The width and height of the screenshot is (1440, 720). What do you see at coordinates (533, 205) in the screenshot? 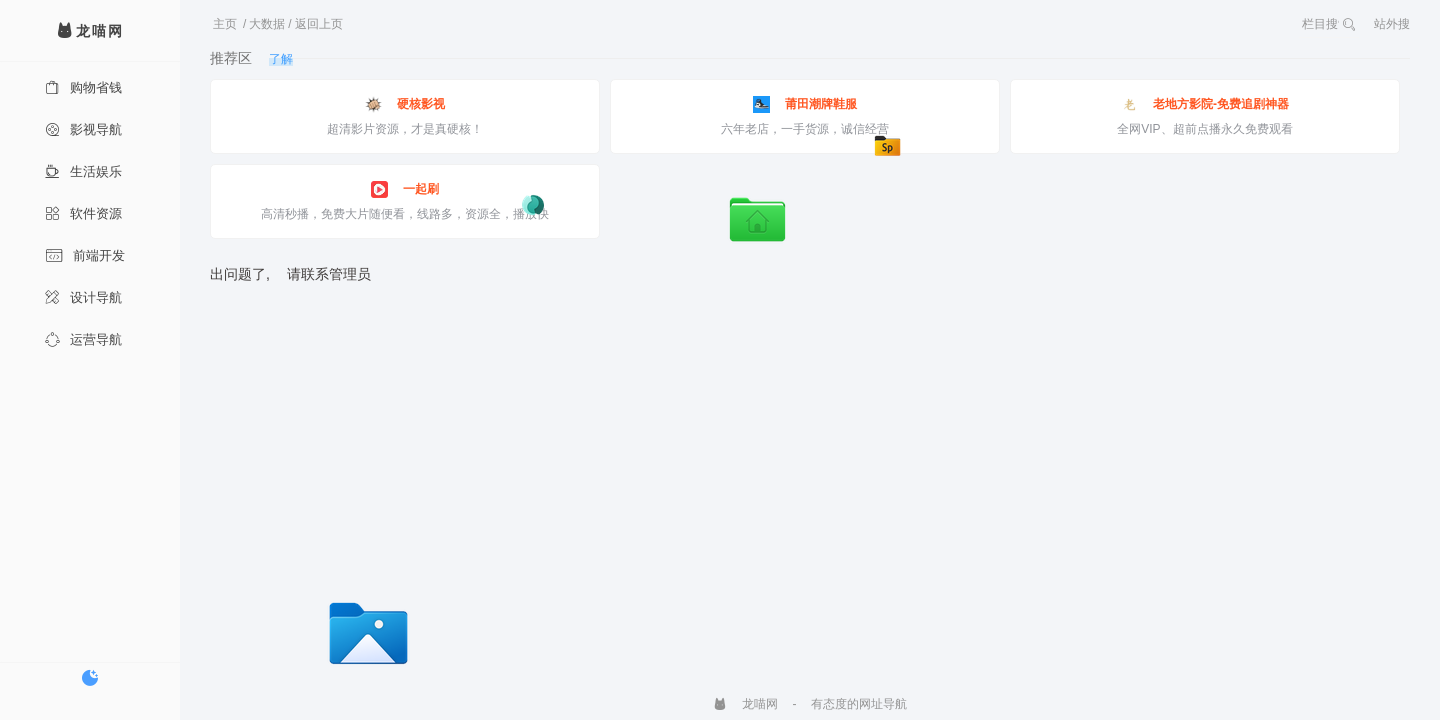
I see `open voice assistant app` at bounding box center [533, 205].